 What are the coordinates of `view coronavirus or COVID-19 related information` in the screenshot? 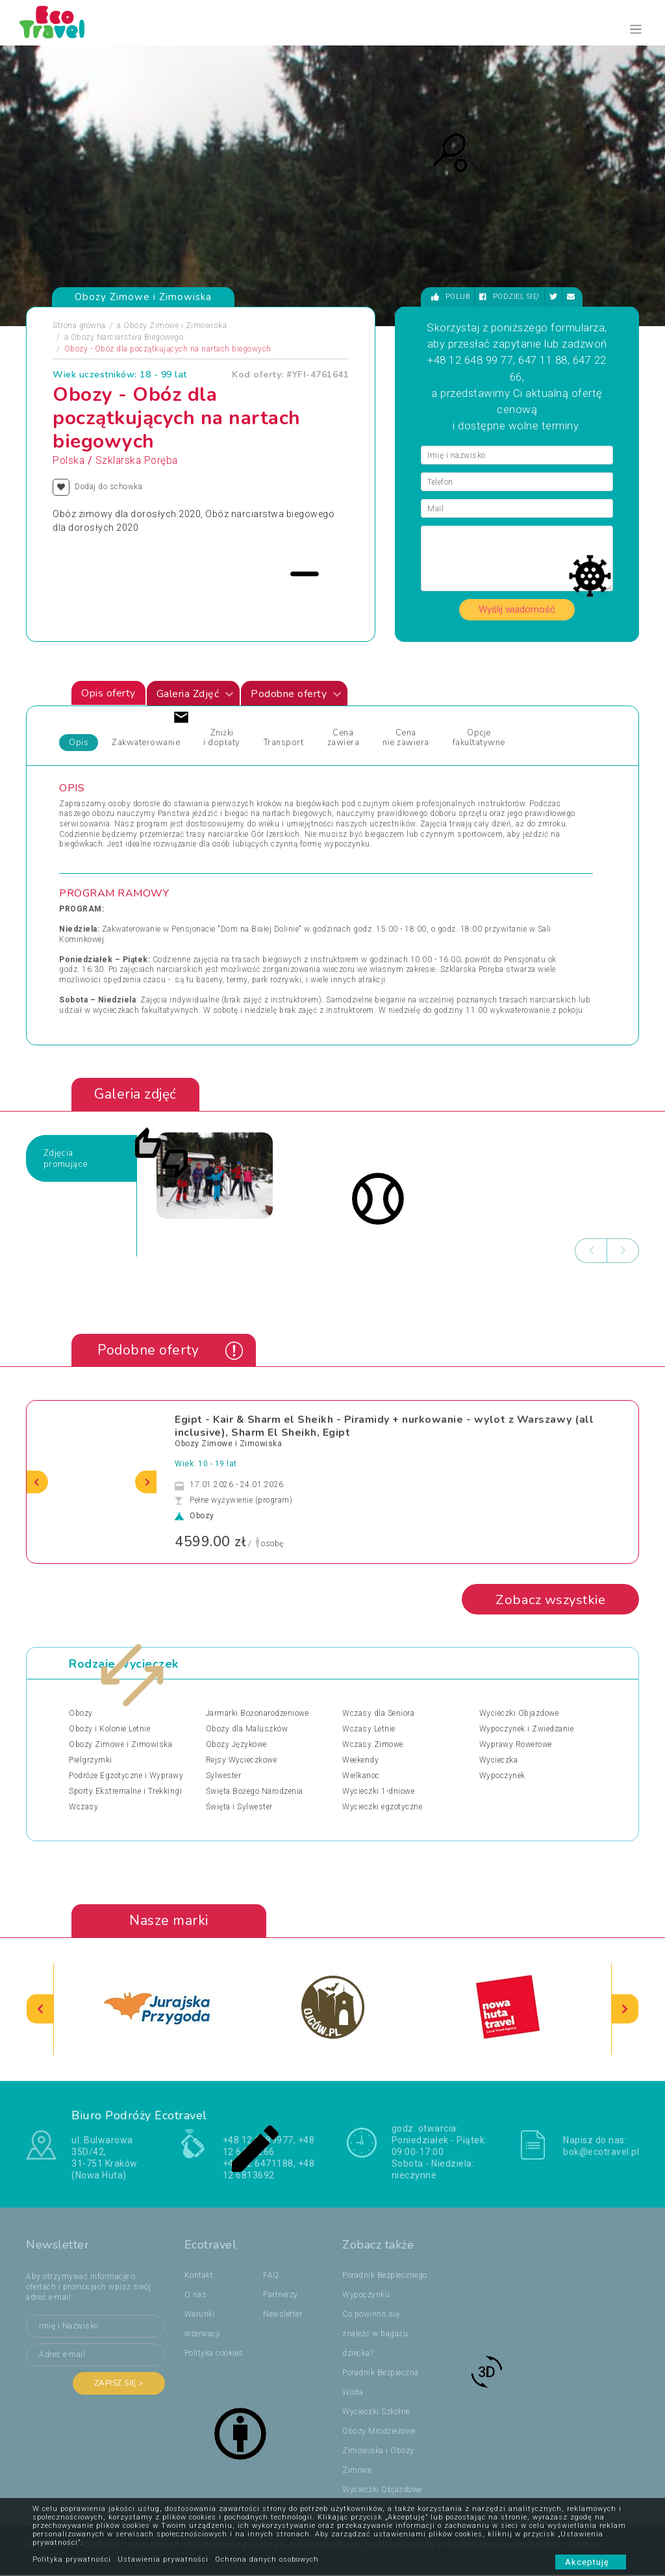 It's located at (590, 576).